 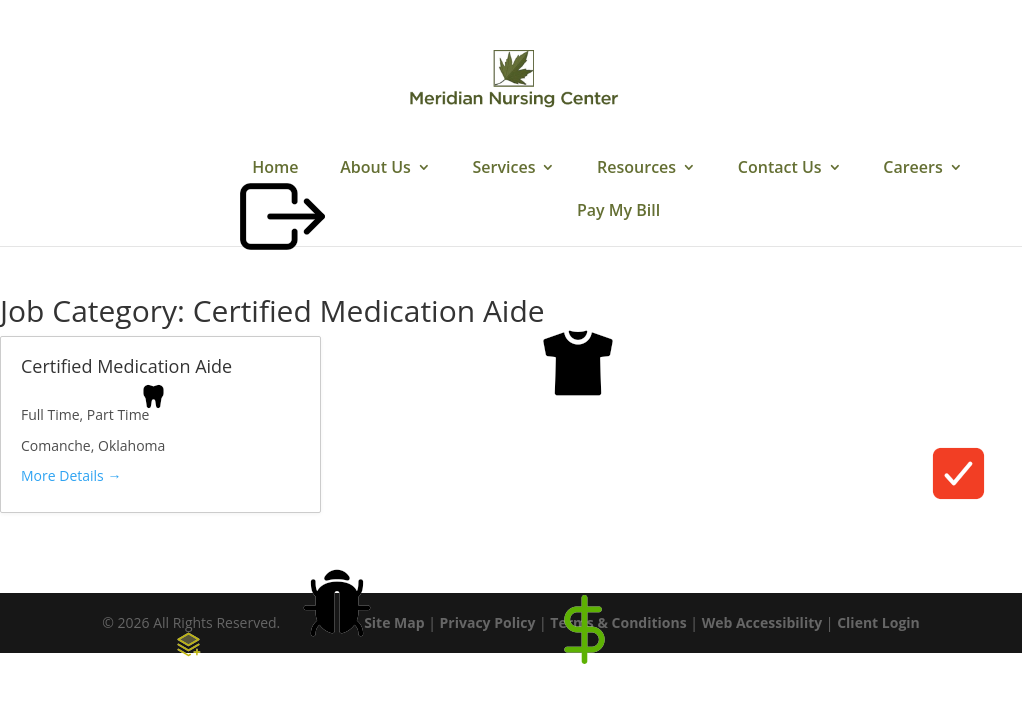 What do you see at coordinates (282, 216) in the screenshot?
I see `log out of your account` at bounding box center [282, 216].